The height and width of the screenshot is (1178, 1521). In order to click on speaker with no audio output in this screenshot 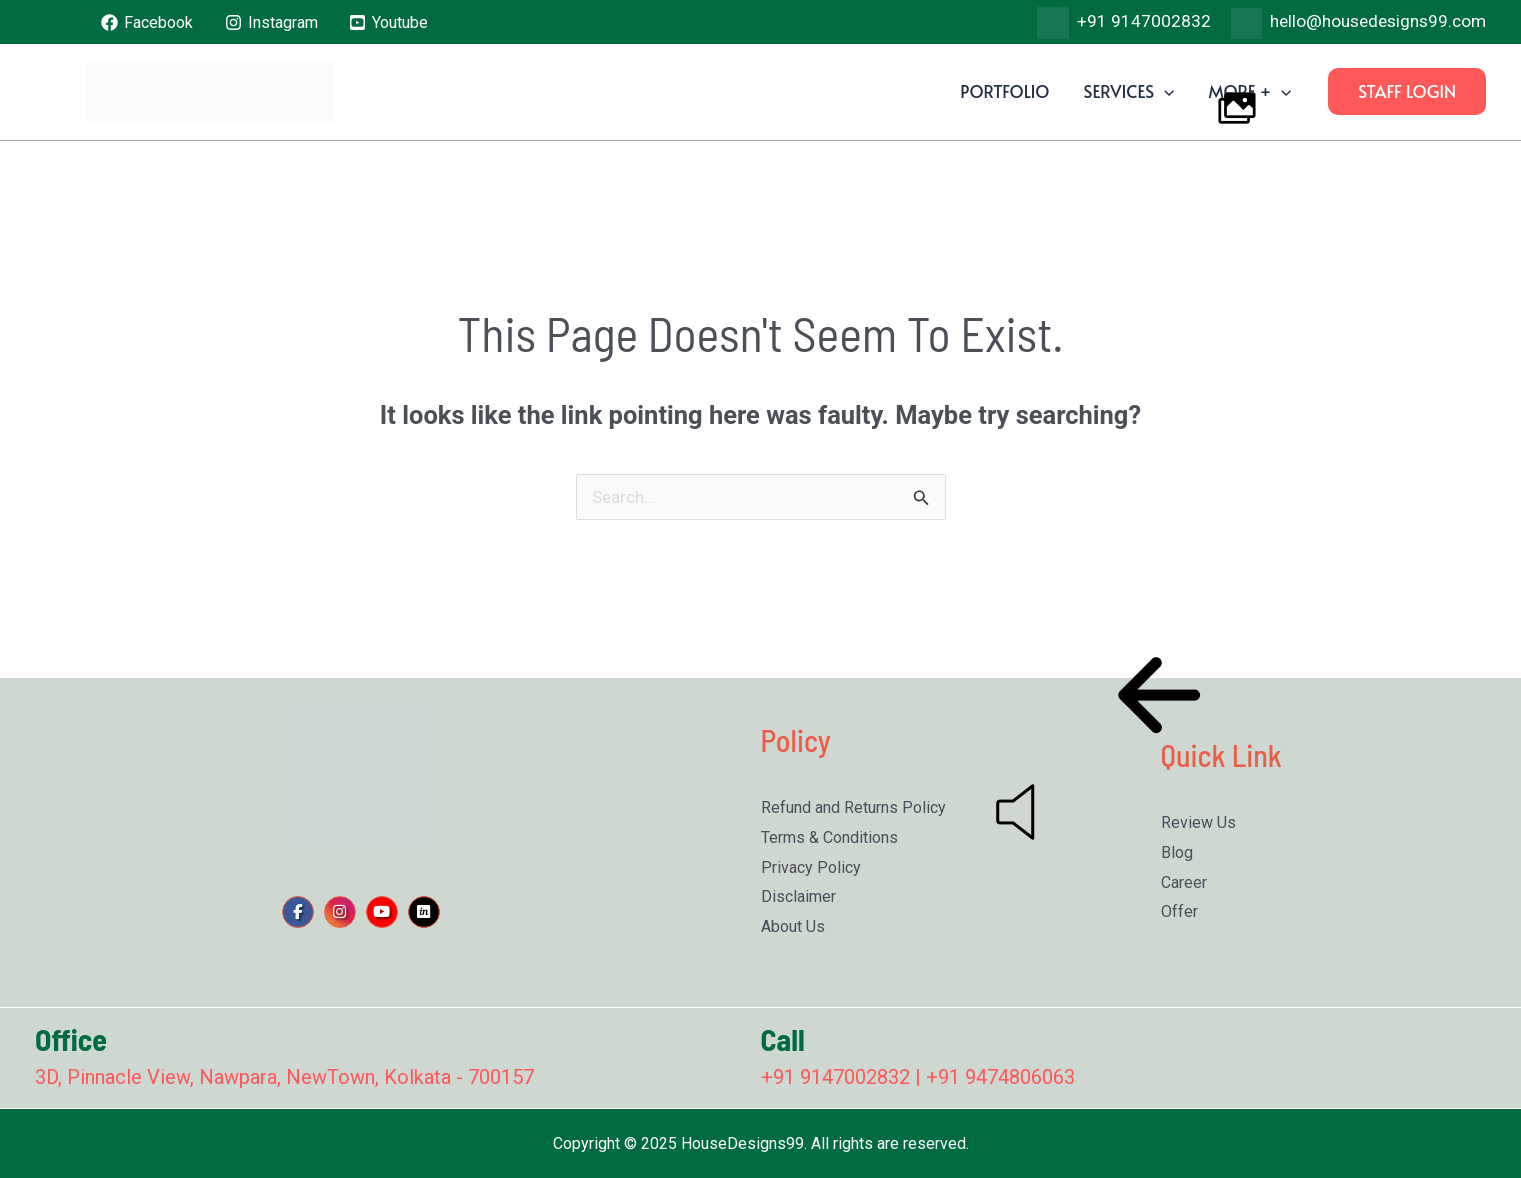, I will do `click(1024, 812)`.